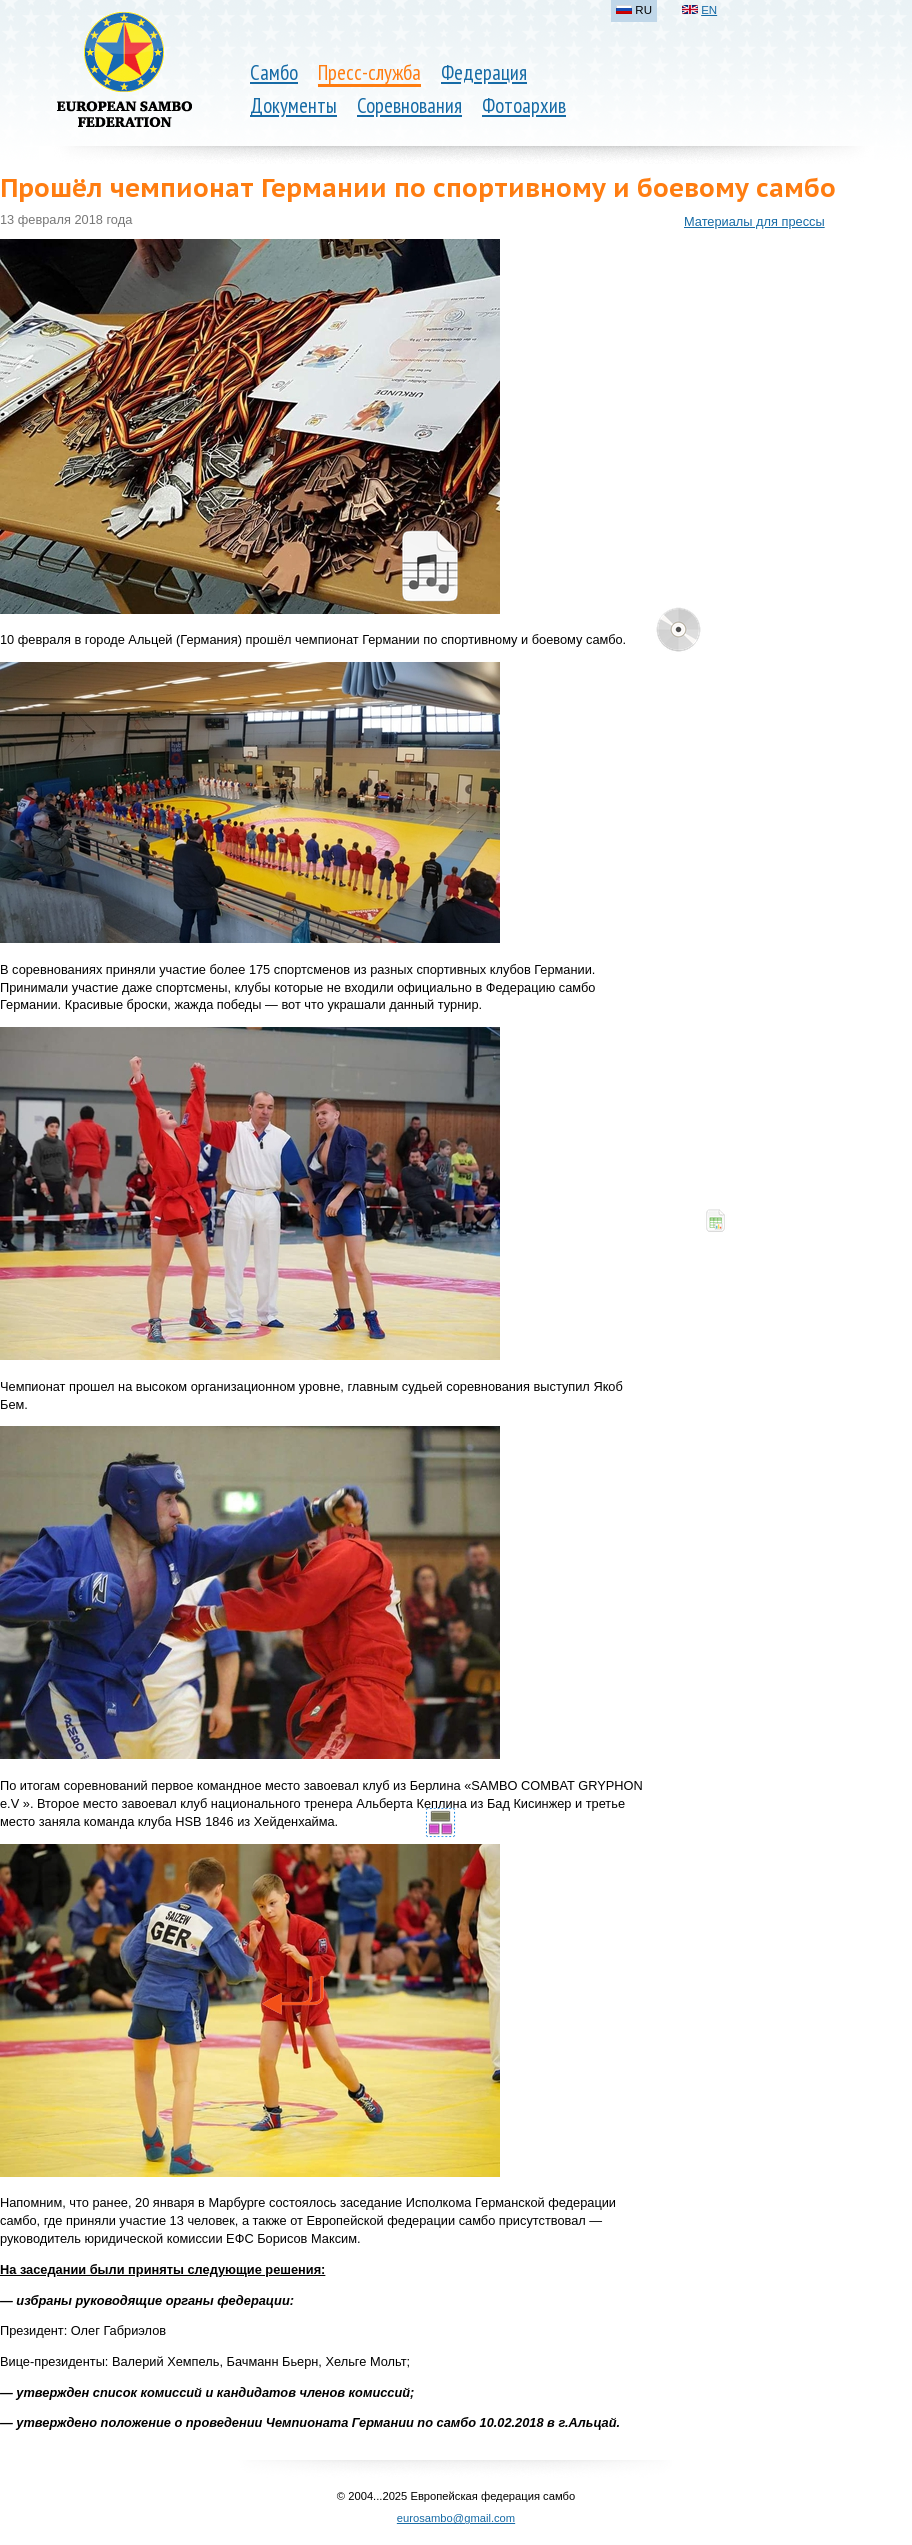  I want to click on spreadsheet file type indicator, so click(715, 1220).